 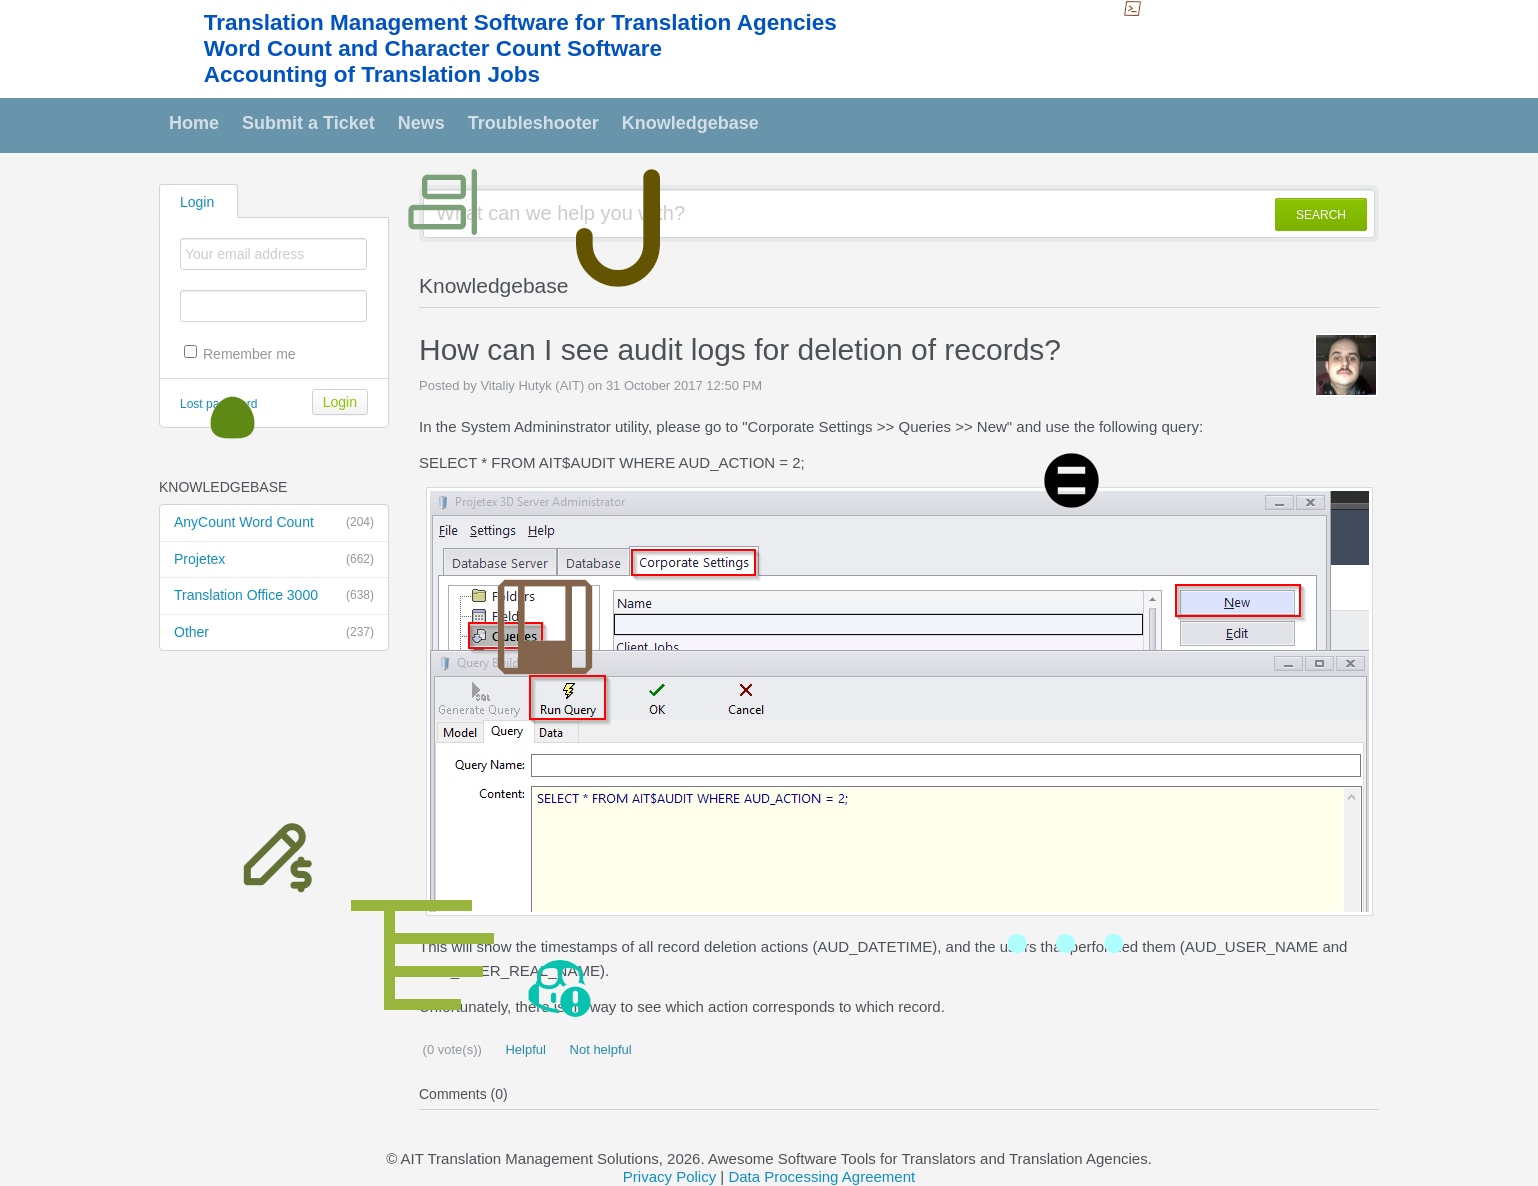 I want to click on set a conditional breakpoint in the debugger, so click(x=1071, y=480).